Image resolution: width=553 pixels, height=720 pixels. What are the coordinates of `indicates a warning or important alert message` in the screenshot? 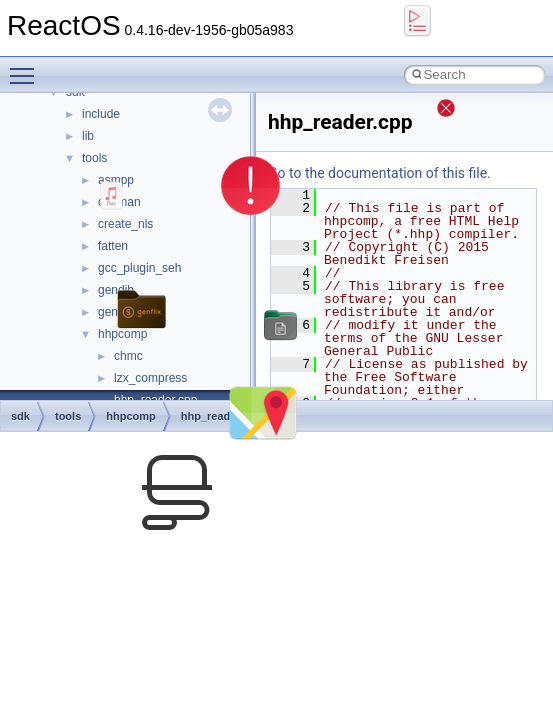 It's located at (250, 185).